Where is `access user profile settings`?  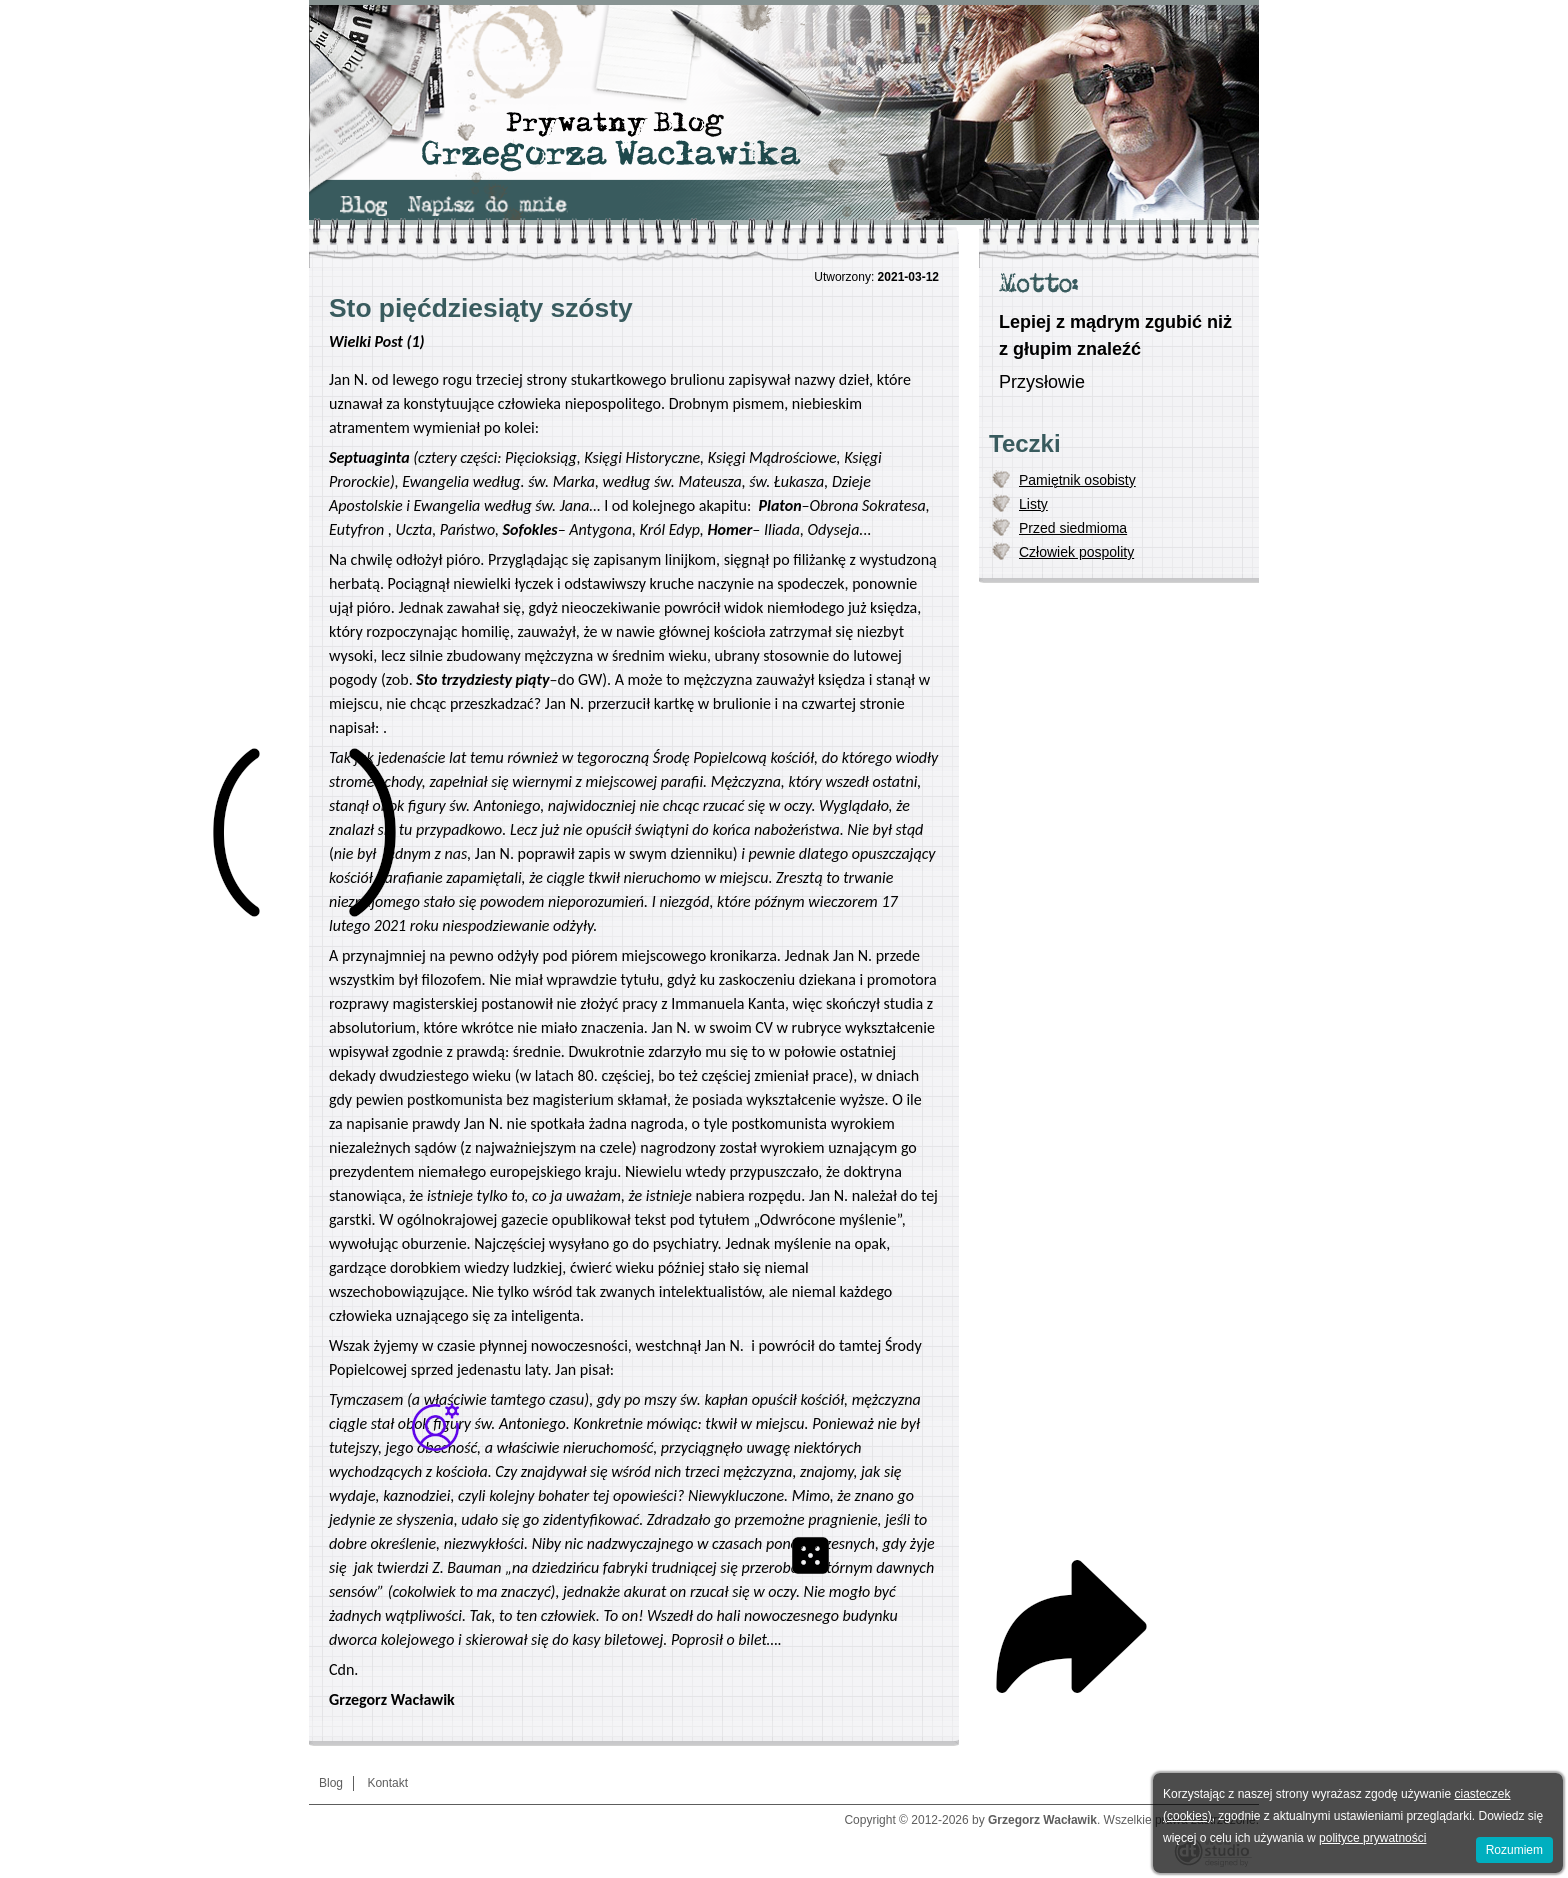 access user profile settings is located at coordinates (435, 1427).